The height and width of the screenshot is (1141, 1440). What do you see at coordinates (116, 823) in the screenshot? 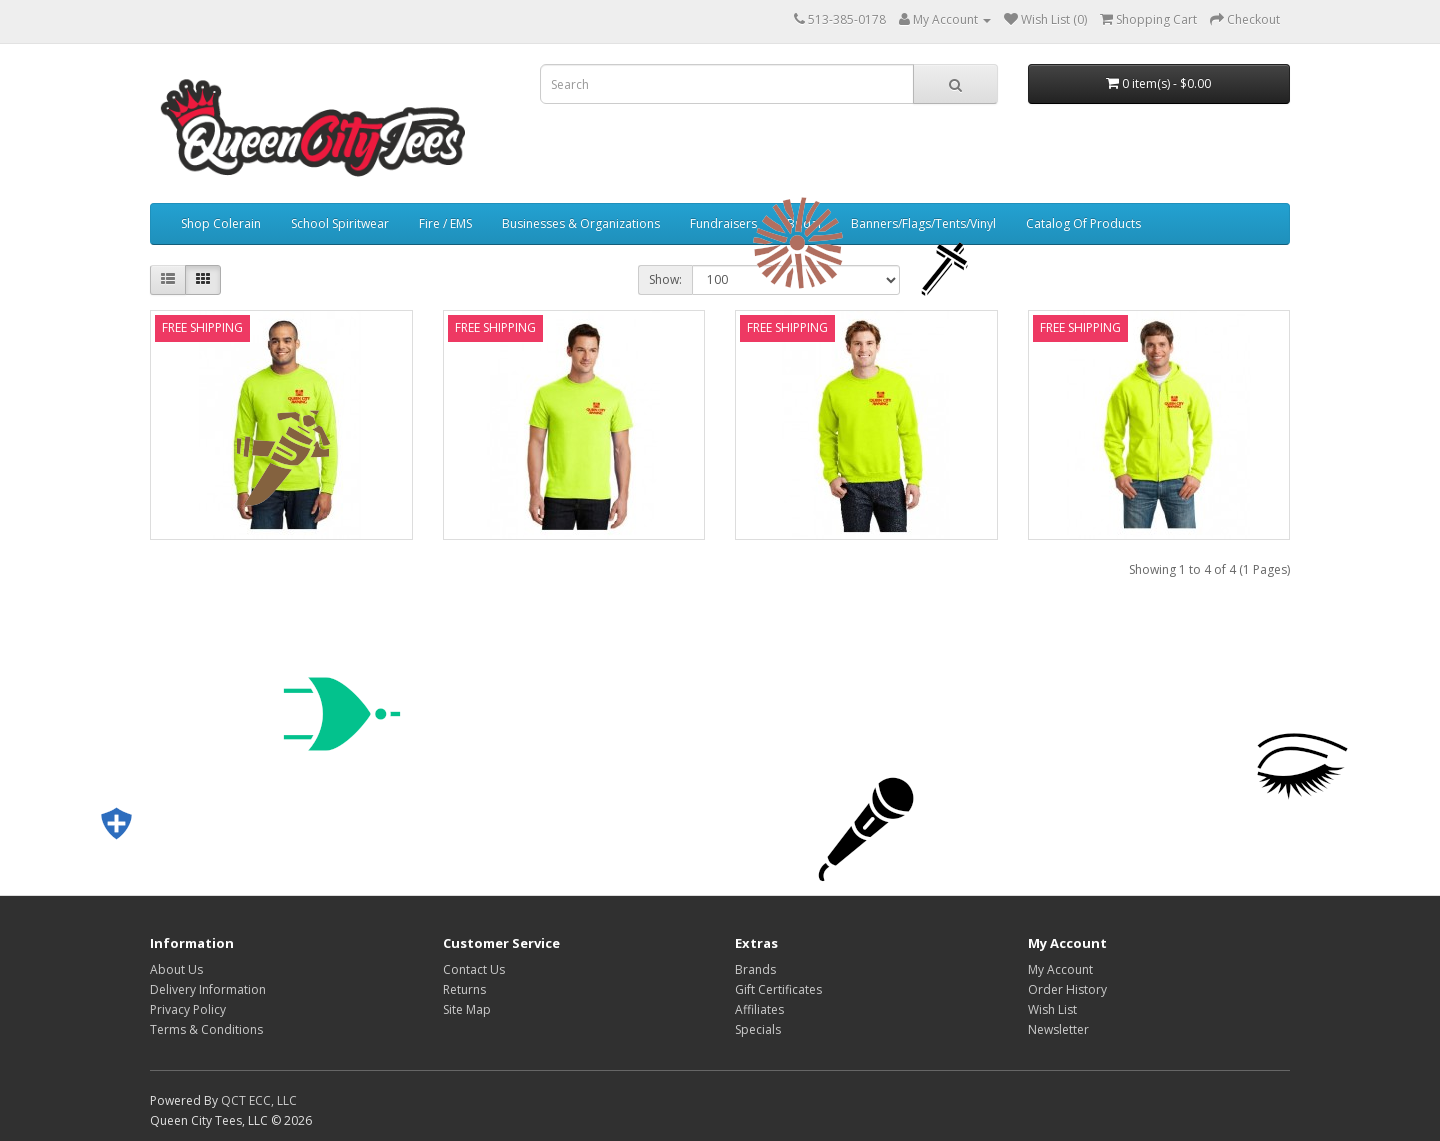
I see `activate defensive healing ability` at bounding box center [116, 823].